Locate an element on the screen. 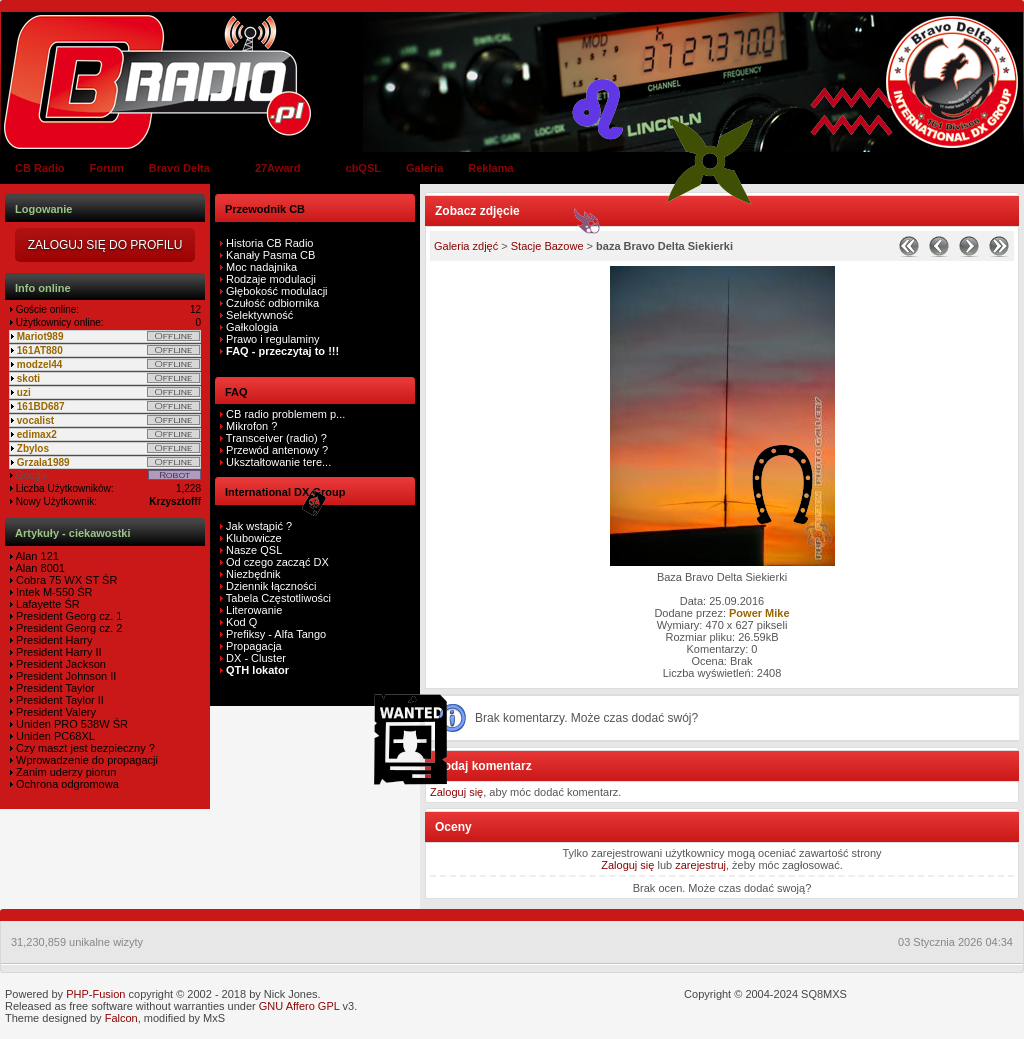 The image size is (1024, 1039). ace of spades playing card is located at coordinates (314, 503).